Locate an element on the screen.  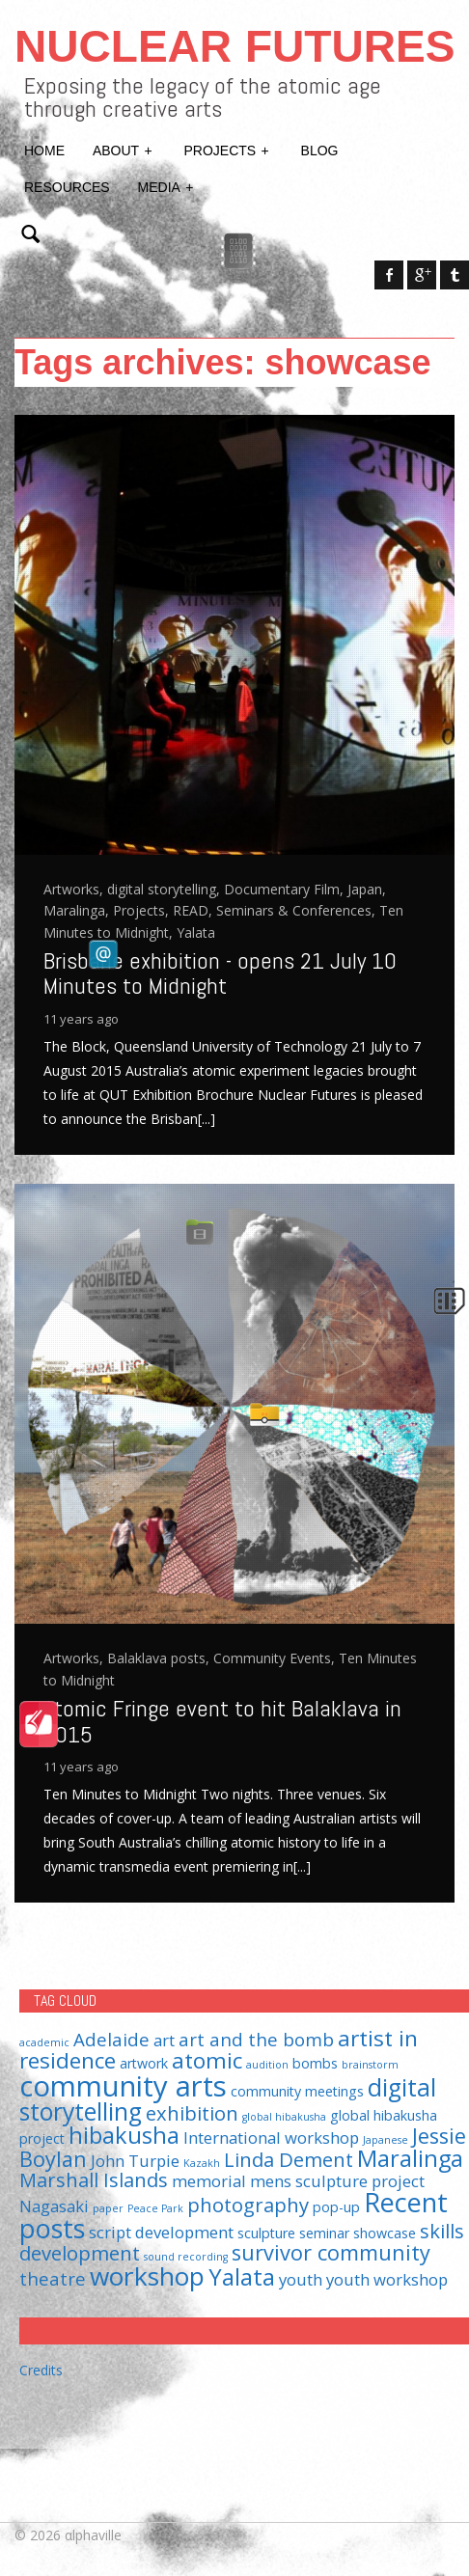
open folder containing pokémon game files is located at coordinates (264, 1415).